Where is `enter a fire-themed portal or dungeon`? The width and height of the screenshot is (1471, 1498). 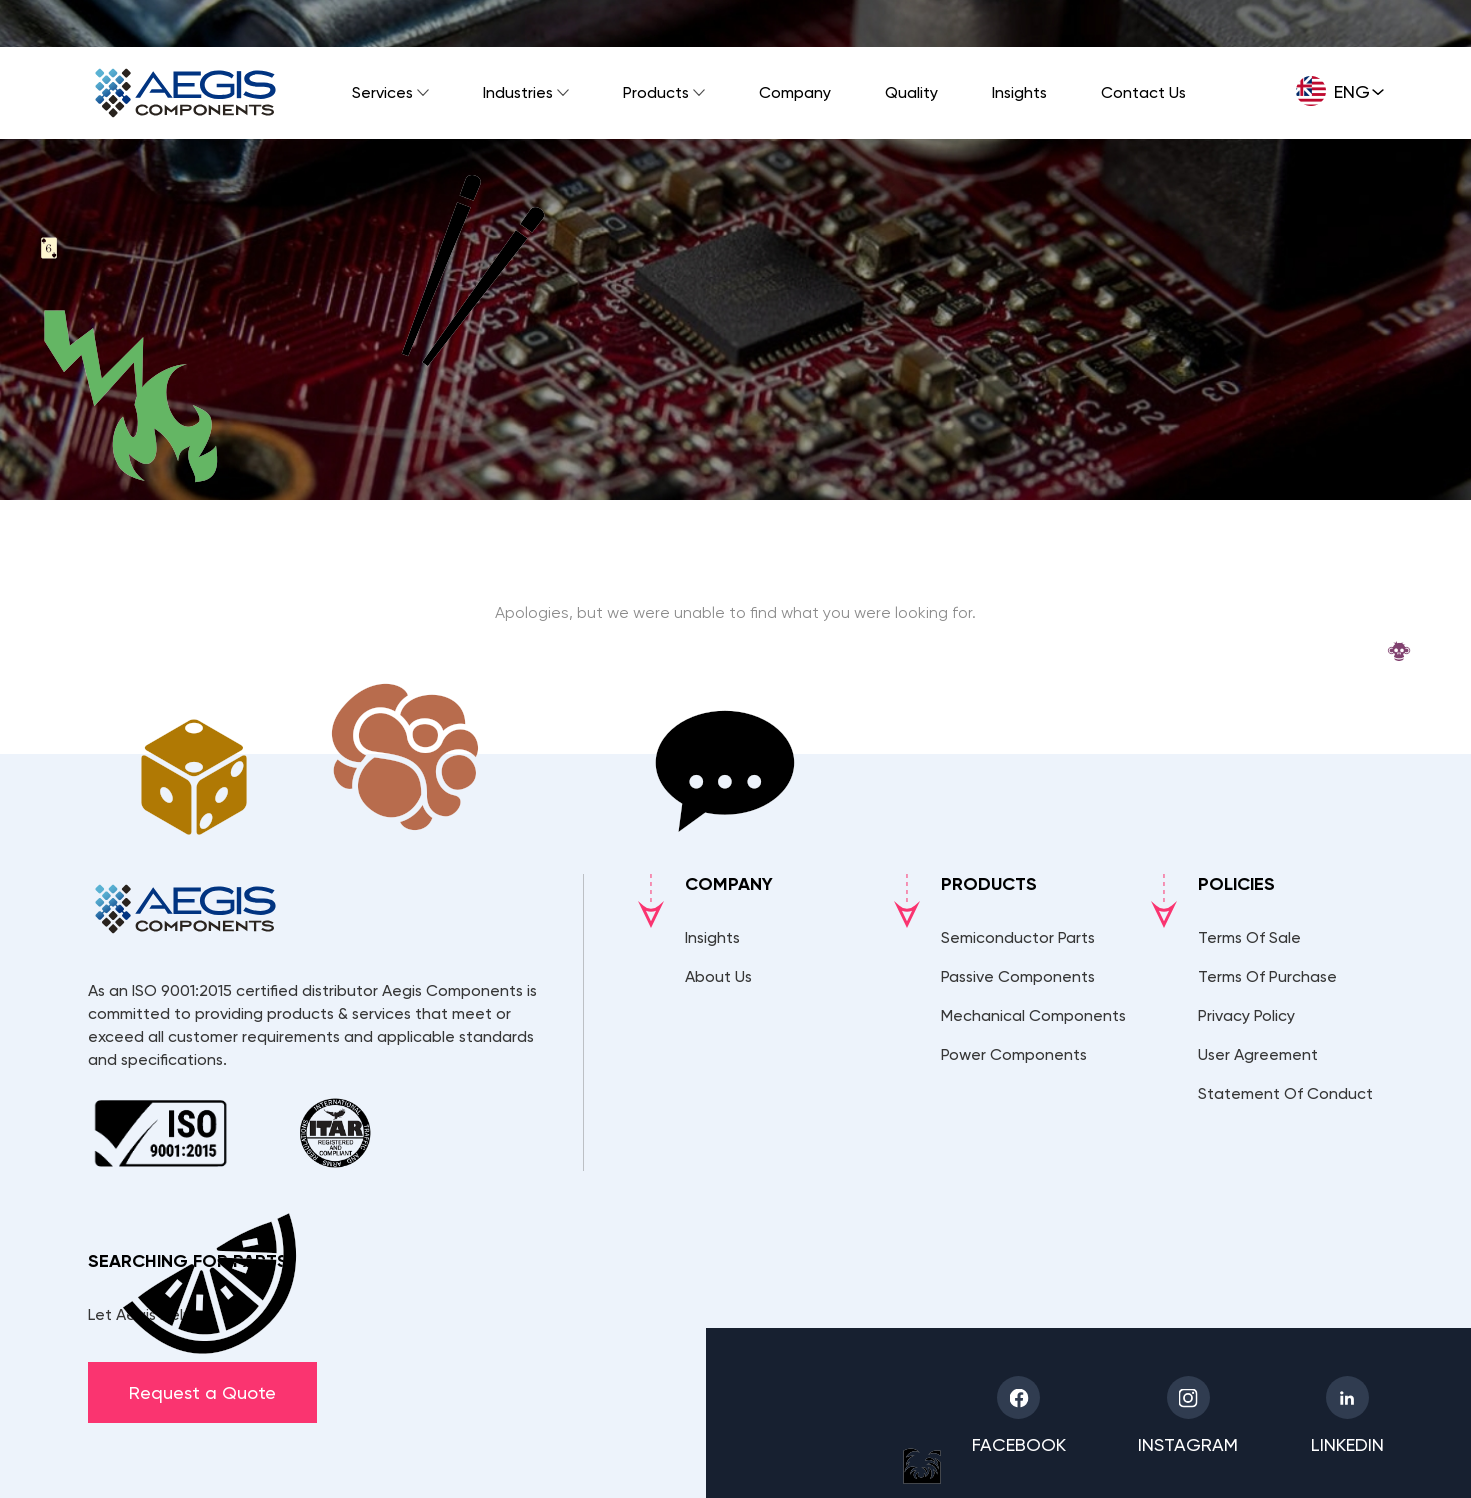
enter a fire-themed portal or dungeon is located at coordinates (922, 1465).